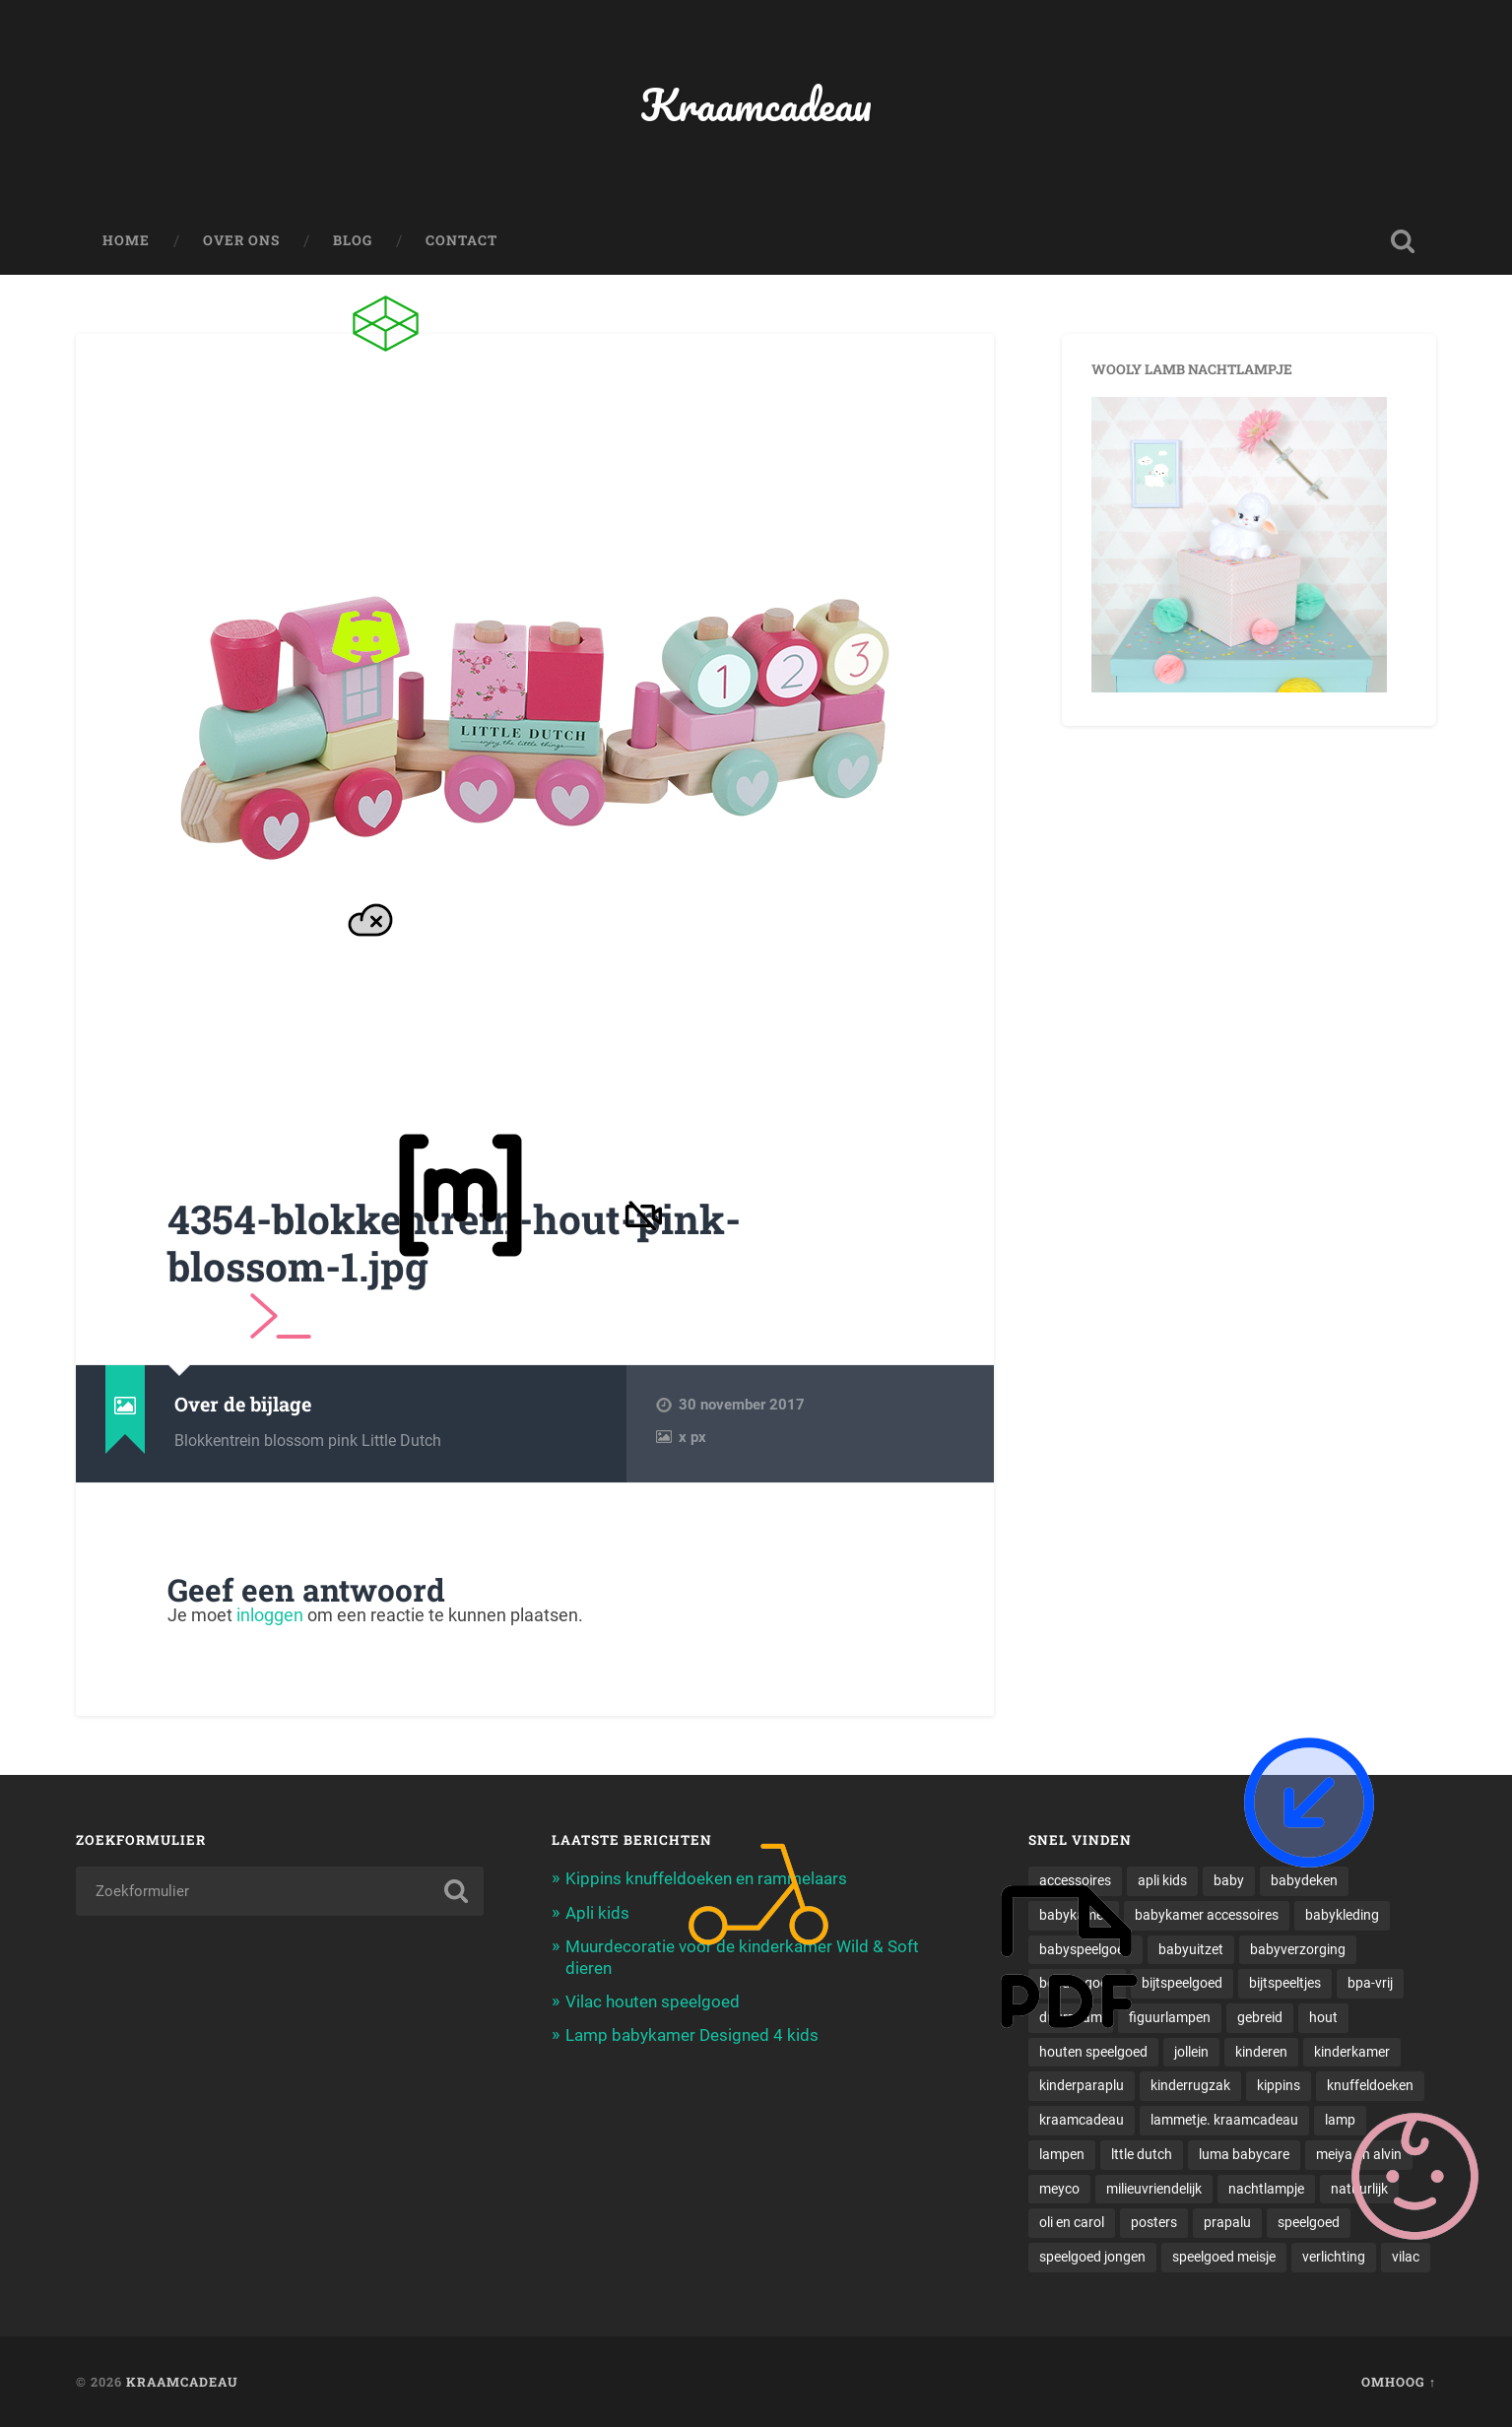  What do you see at coordinates (385, 323) in the screenshot?
I see `open CodePen profile or project` at bounding box center [385, 323].